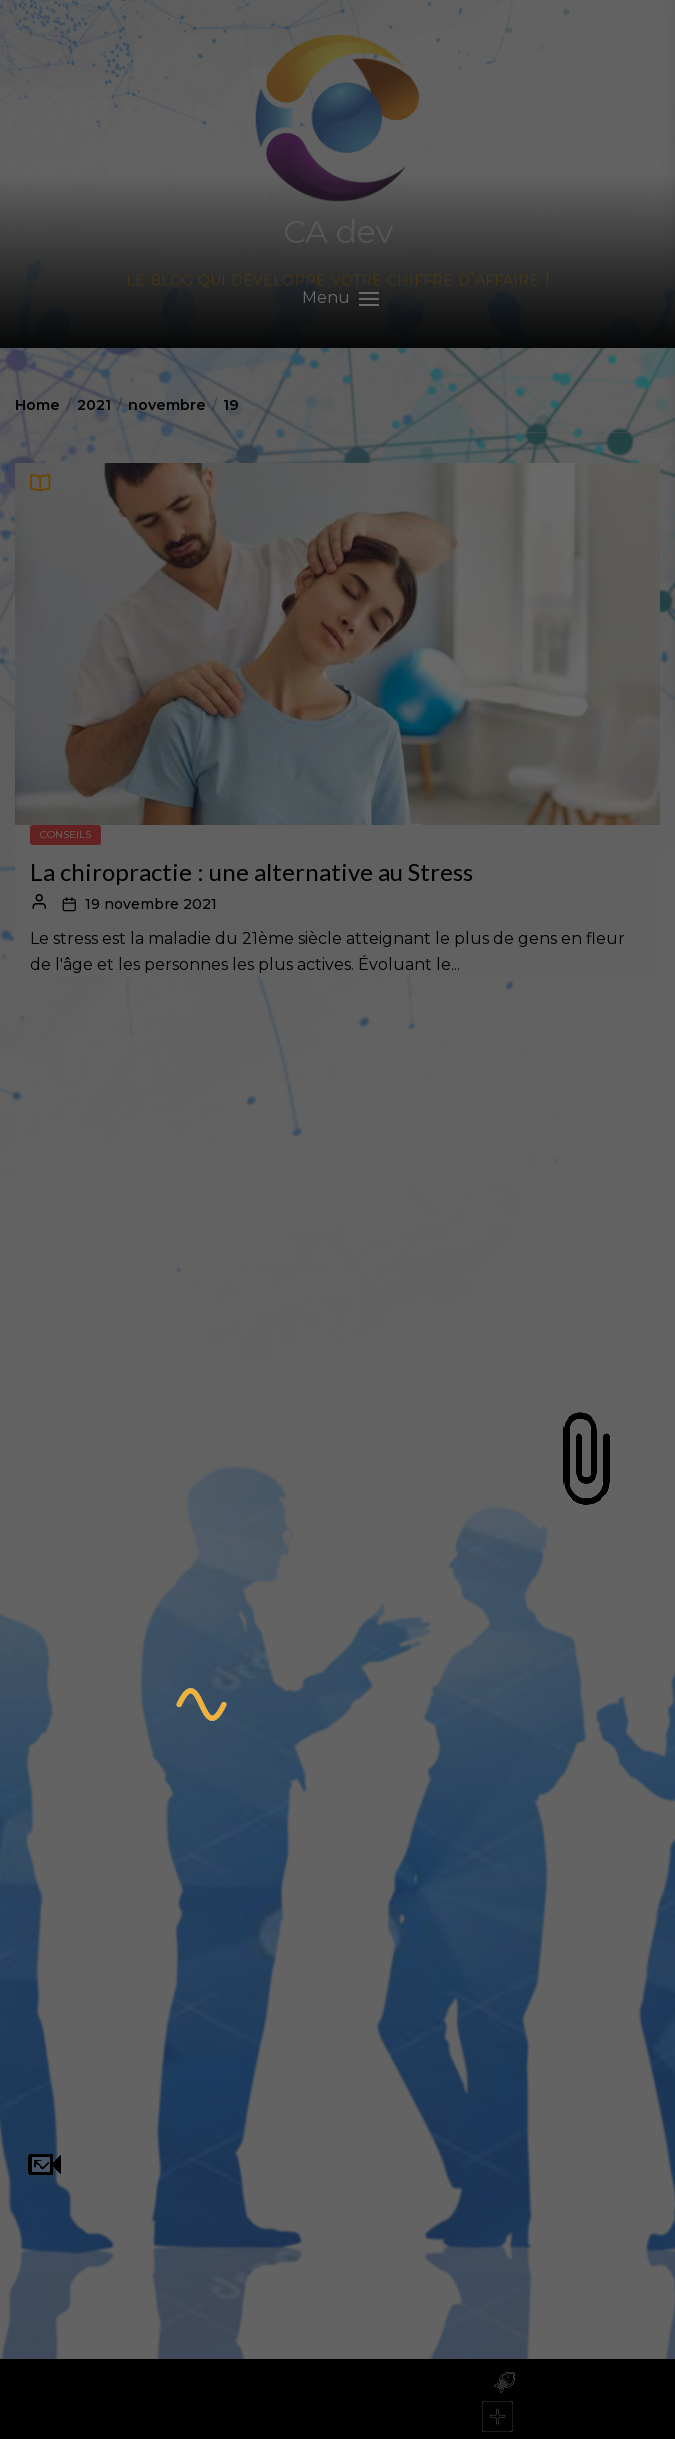 The image size is (675, 2439). I want to click on add a new item, so click(497, 2416).